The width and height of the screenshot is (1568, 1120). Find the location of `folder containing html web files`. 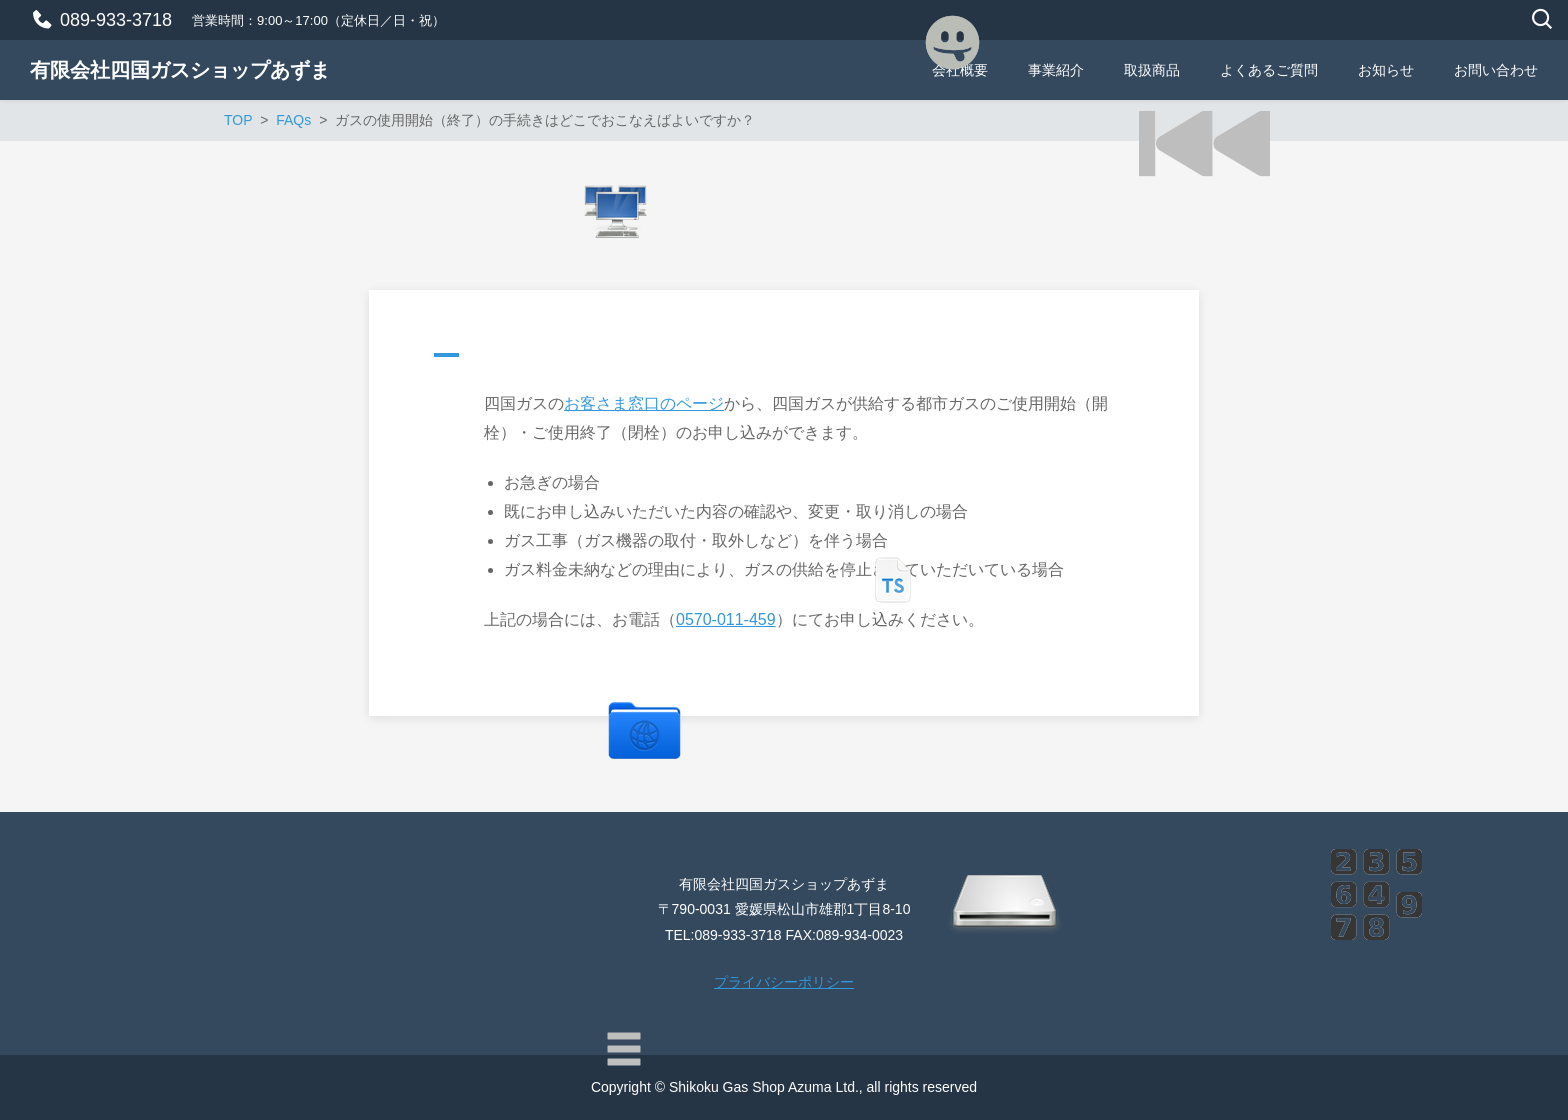

folder containing html web files is located at coordinates (644, 730).